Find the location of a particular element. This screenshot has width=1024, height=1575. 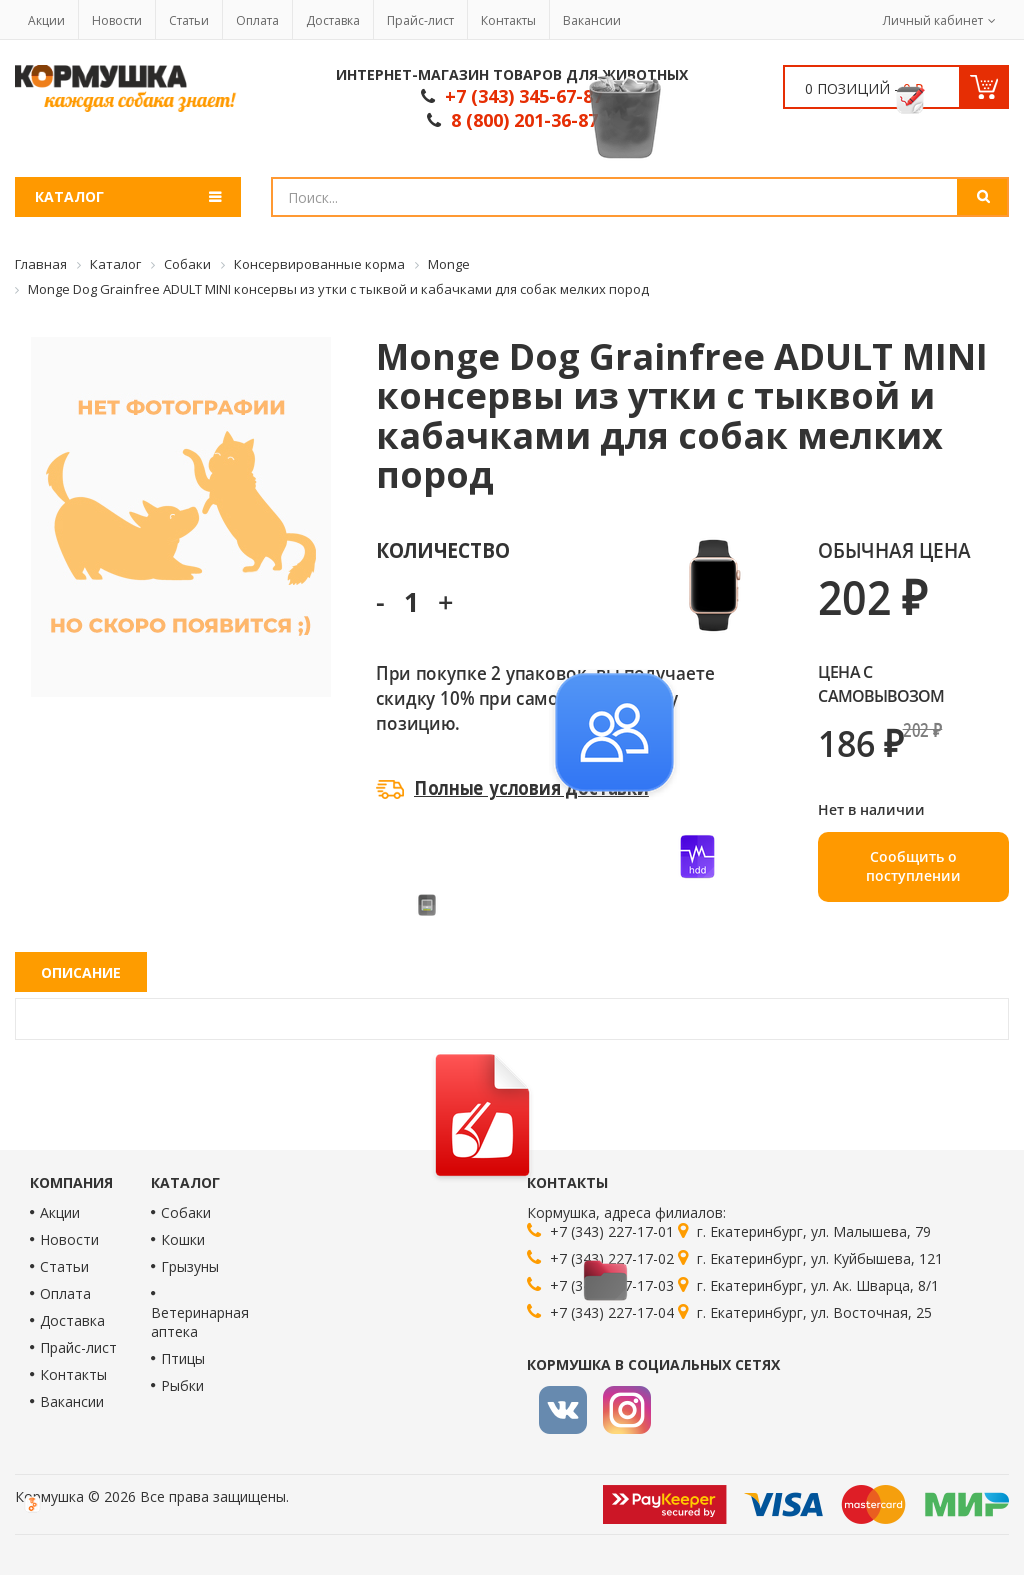

virtualbox hard disk drive file is located at coordinates (697, 856).